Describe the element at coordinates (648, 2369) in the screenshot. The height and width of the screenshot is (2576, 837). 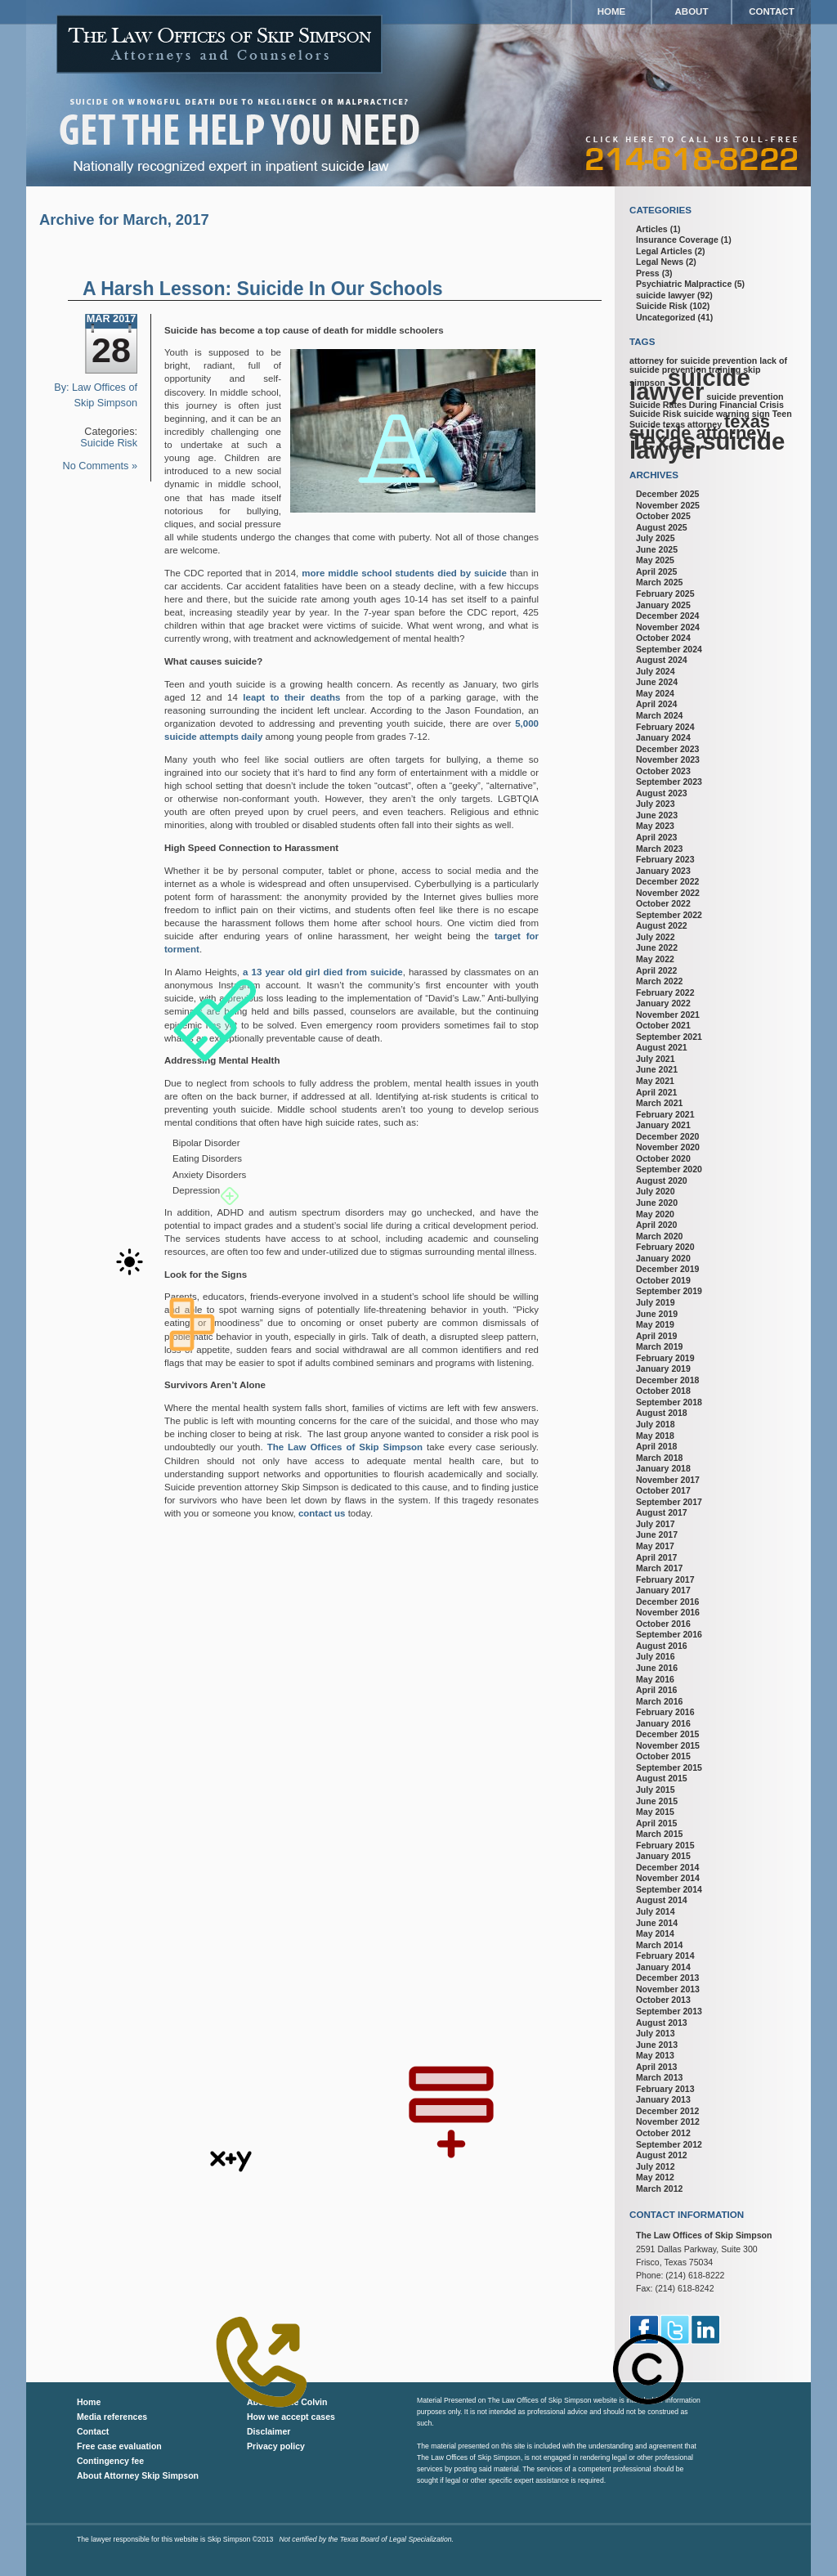
I see `indicates copyrighted content` at that location.